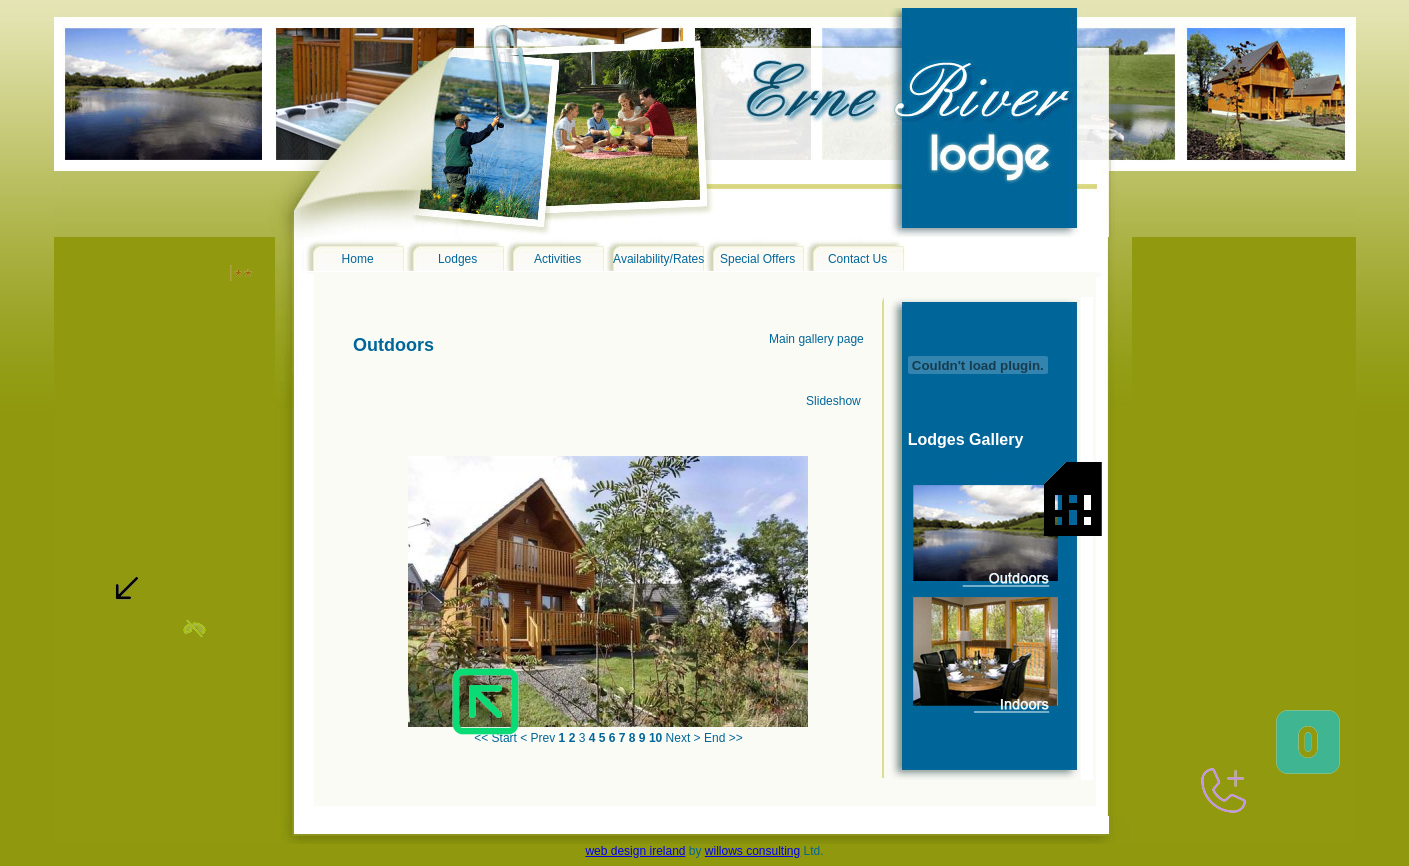  I want to click on indicates zero items or empty count, so click(1308, 742).